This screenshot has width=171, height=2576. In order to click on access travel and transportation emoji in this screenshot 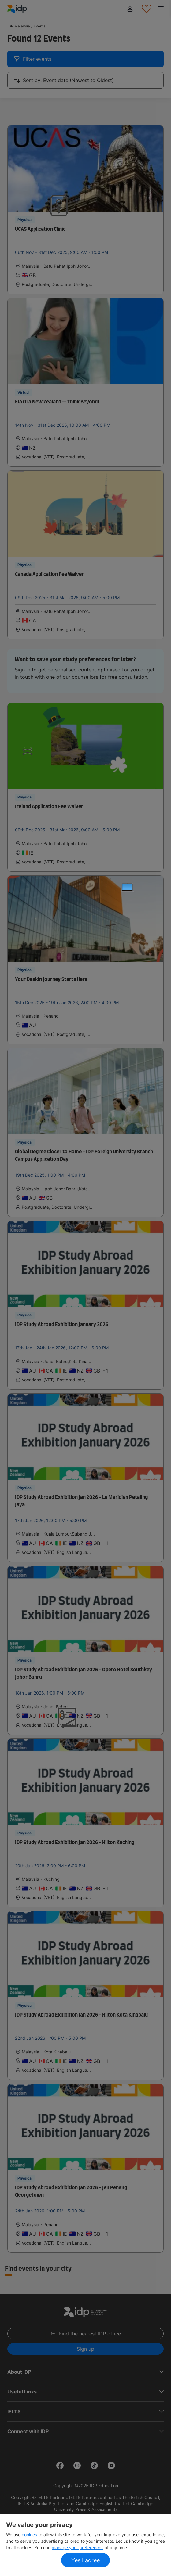, I will do `click(28, 751)`.